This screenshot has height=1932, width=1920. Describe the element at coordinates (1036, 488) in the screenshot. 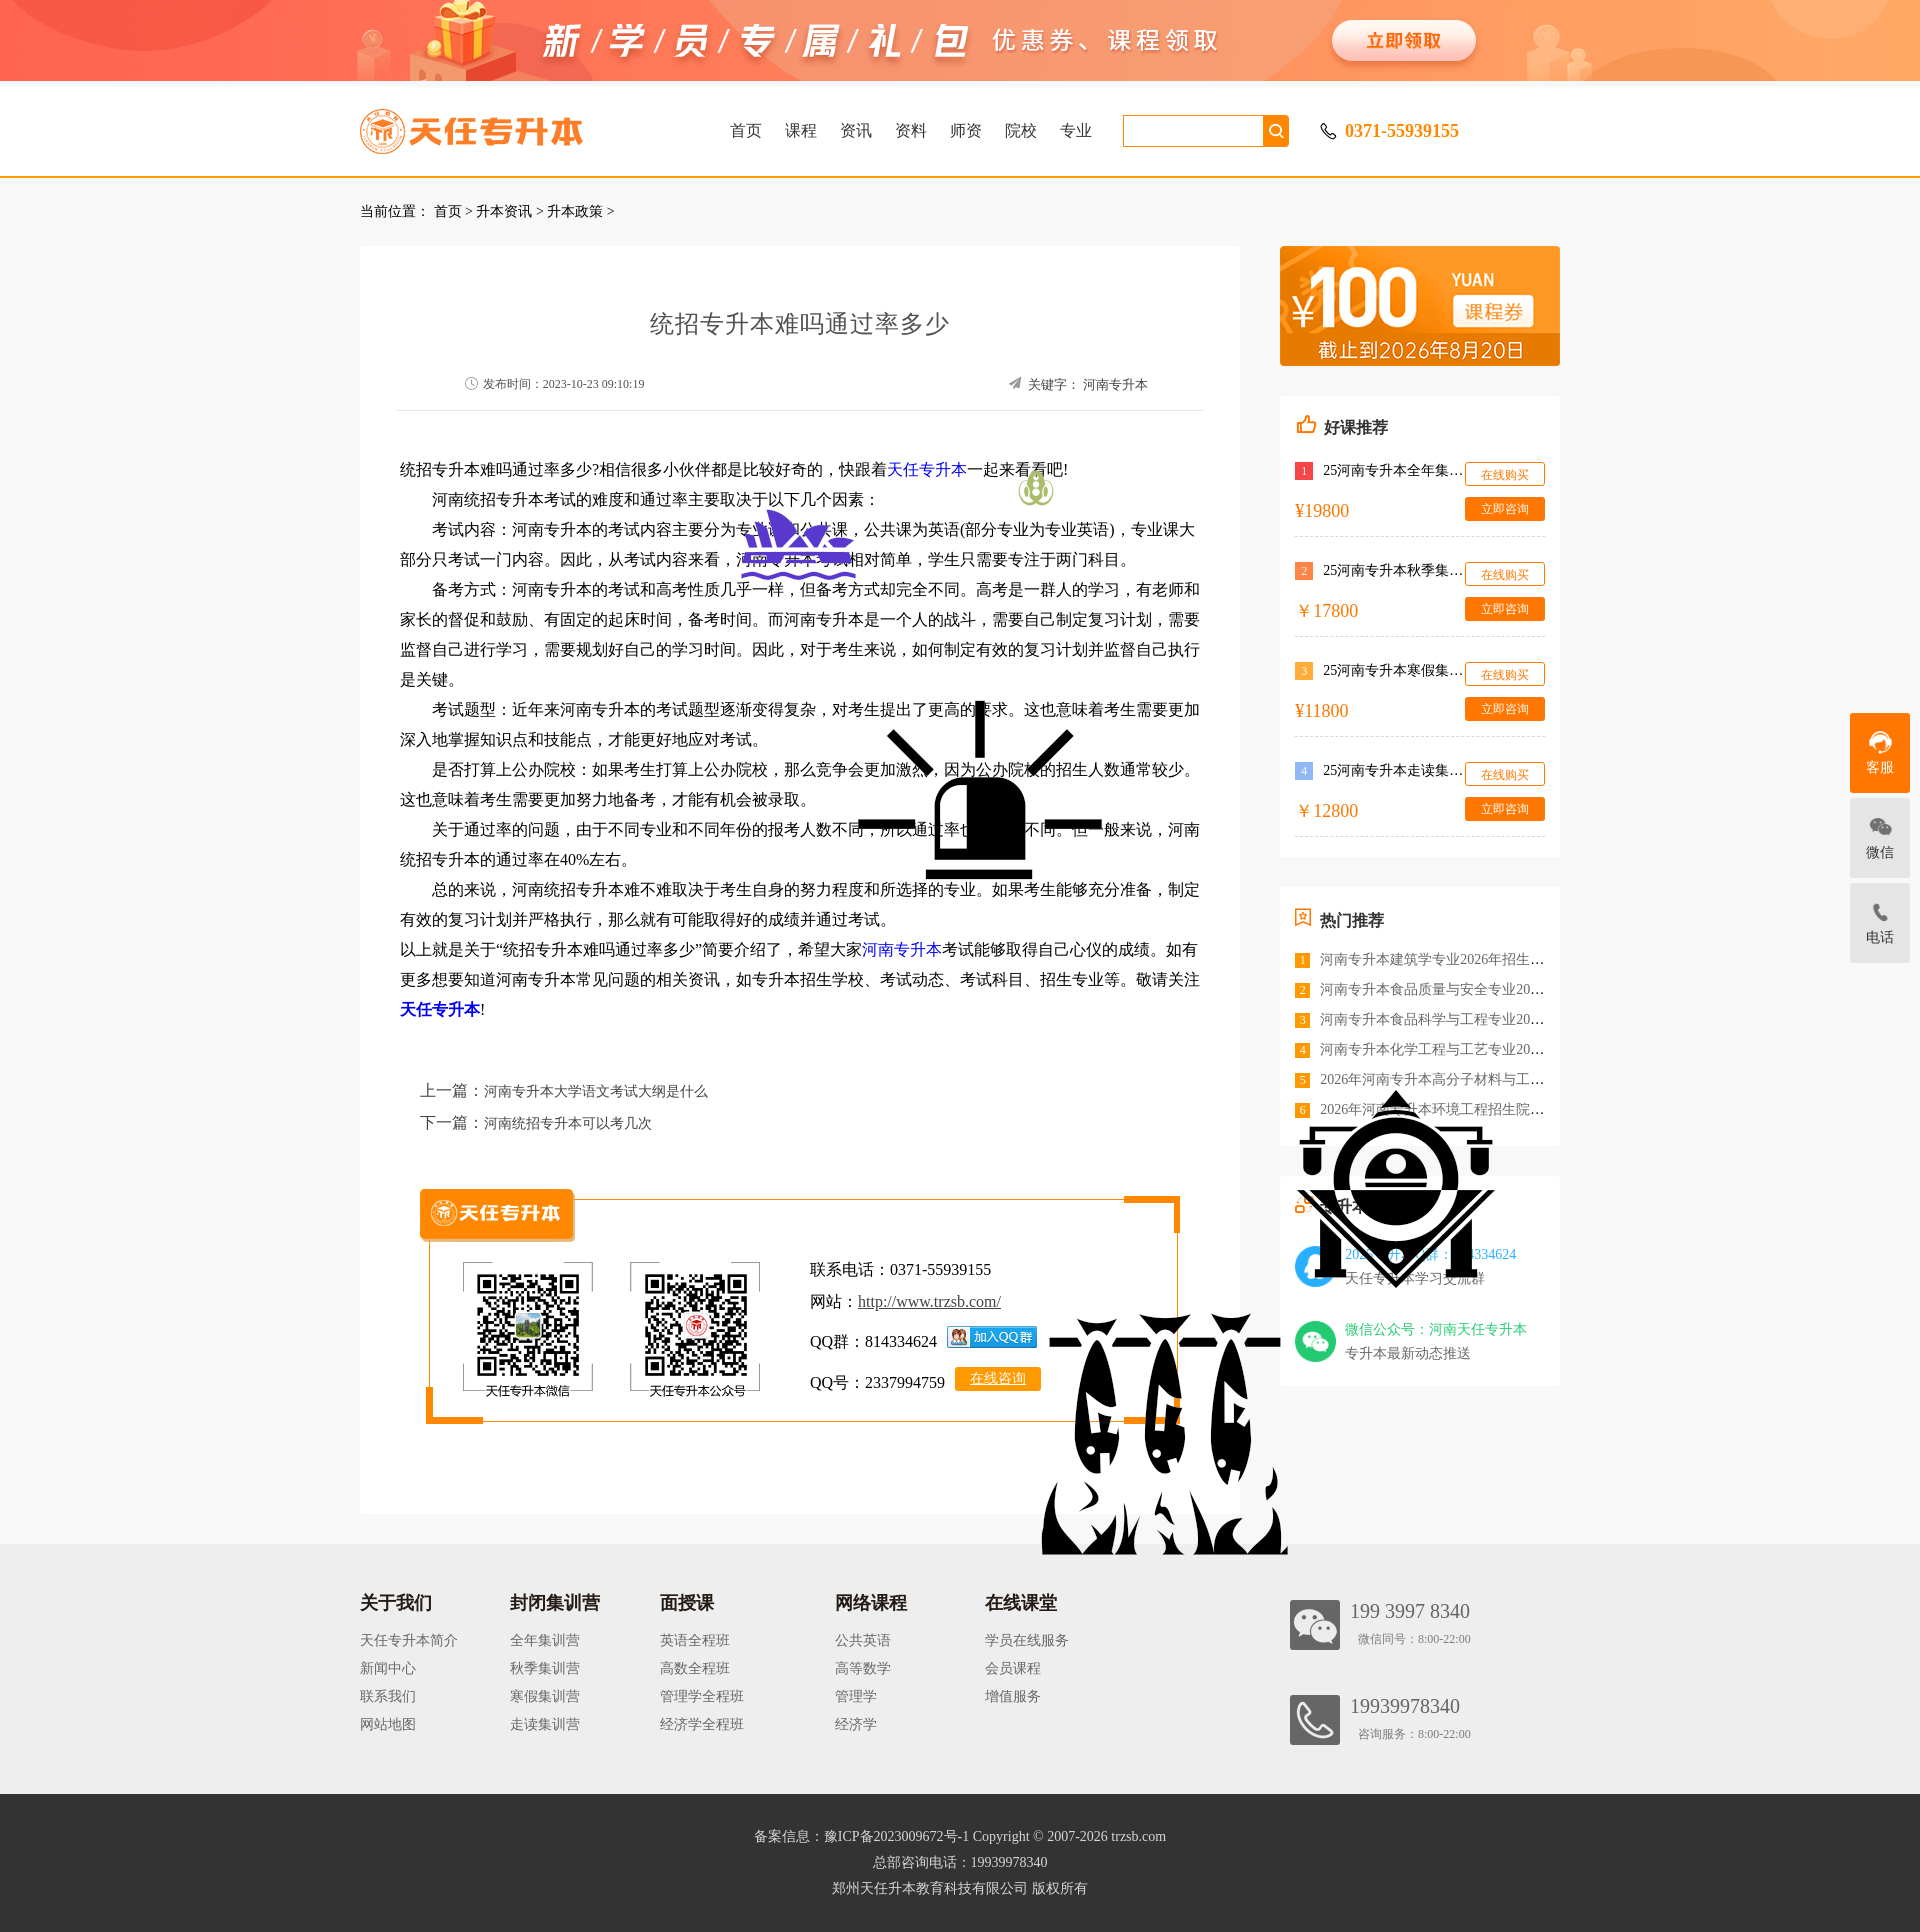

I see `decorative game badge or achievement emblem` at that location.